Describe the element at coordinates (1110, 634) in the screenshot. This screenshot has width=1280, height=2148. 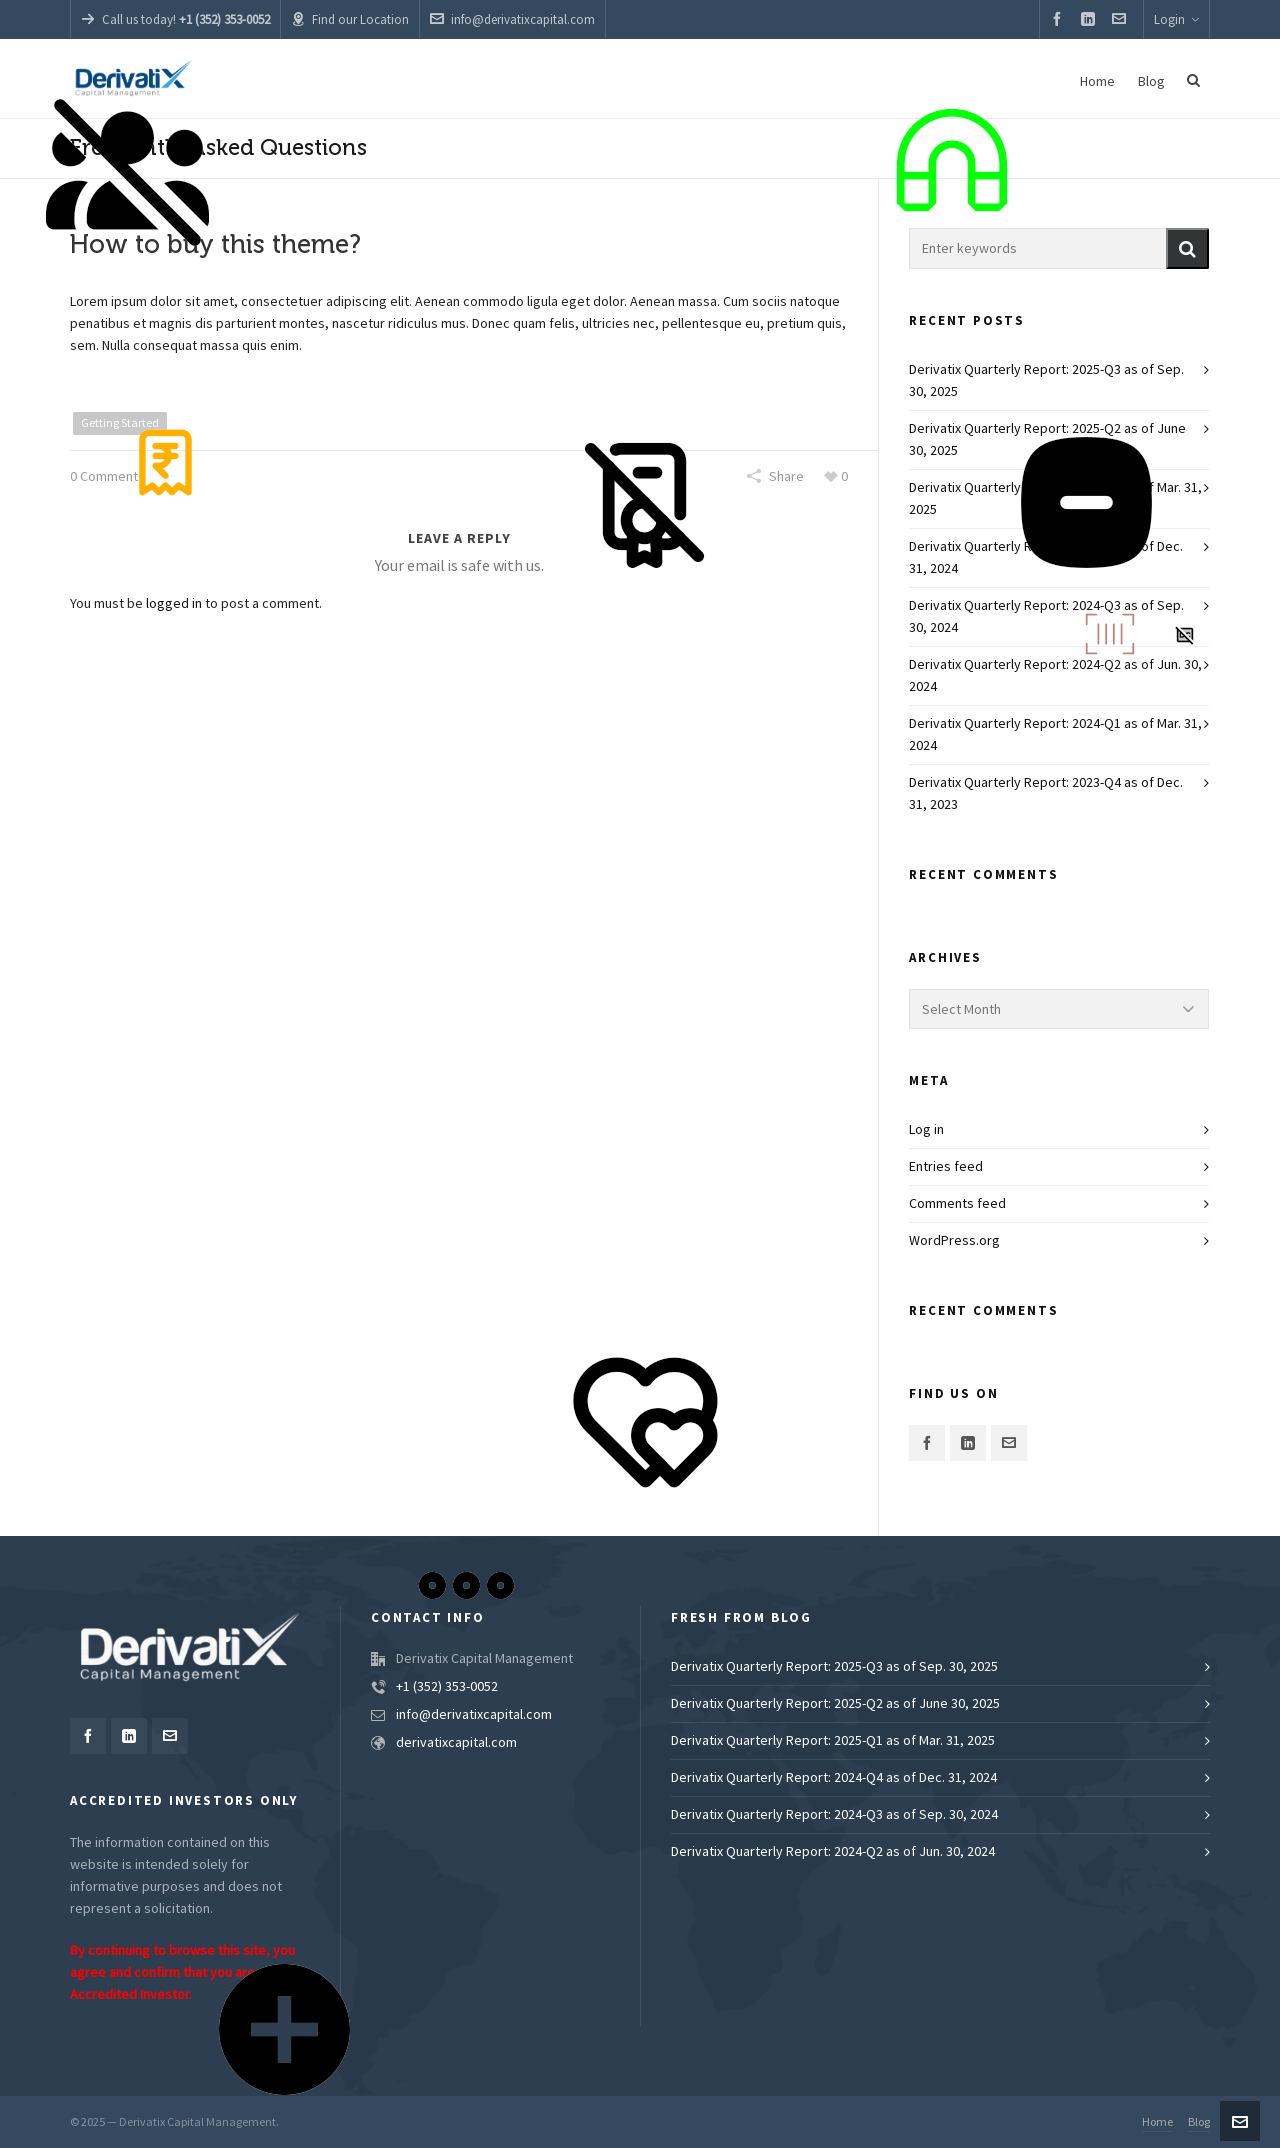
I see `scan a barcode` at that location.